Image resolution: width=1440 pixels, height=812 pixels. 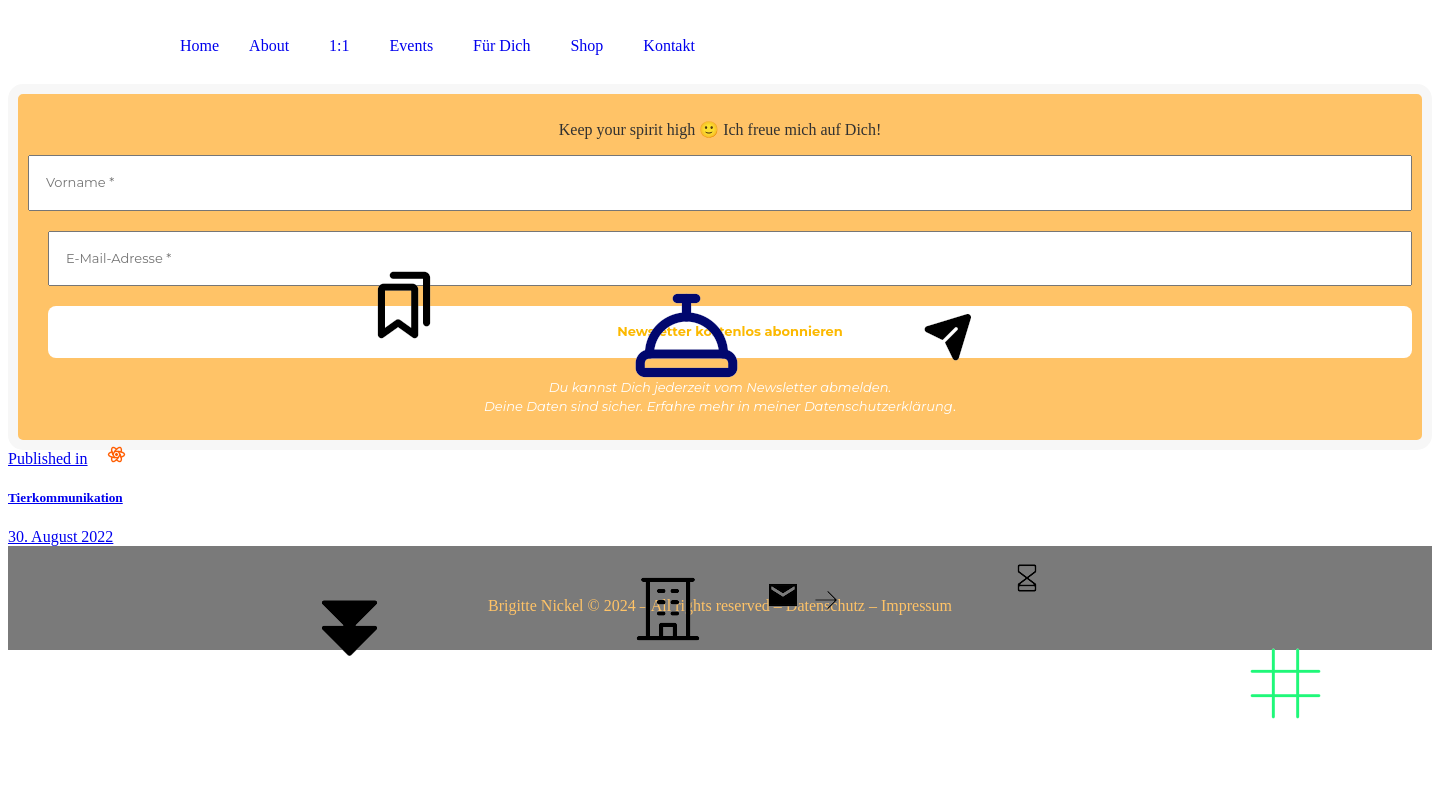 I want to click on indicates a React.js application or component, so click(x=116, y=454).